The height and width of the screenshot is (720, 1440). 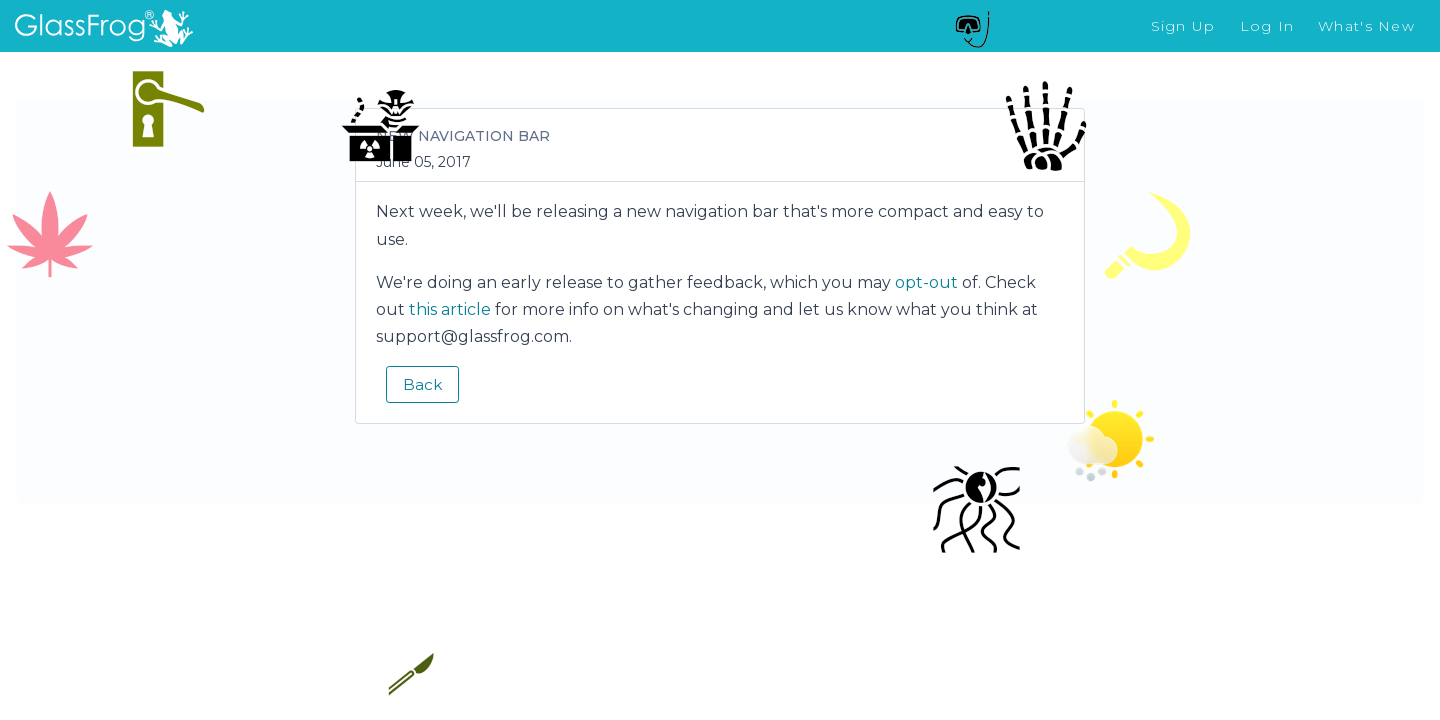 I want to click on select the sickle tool or weapon in a game, so click(x=1147, y=234).